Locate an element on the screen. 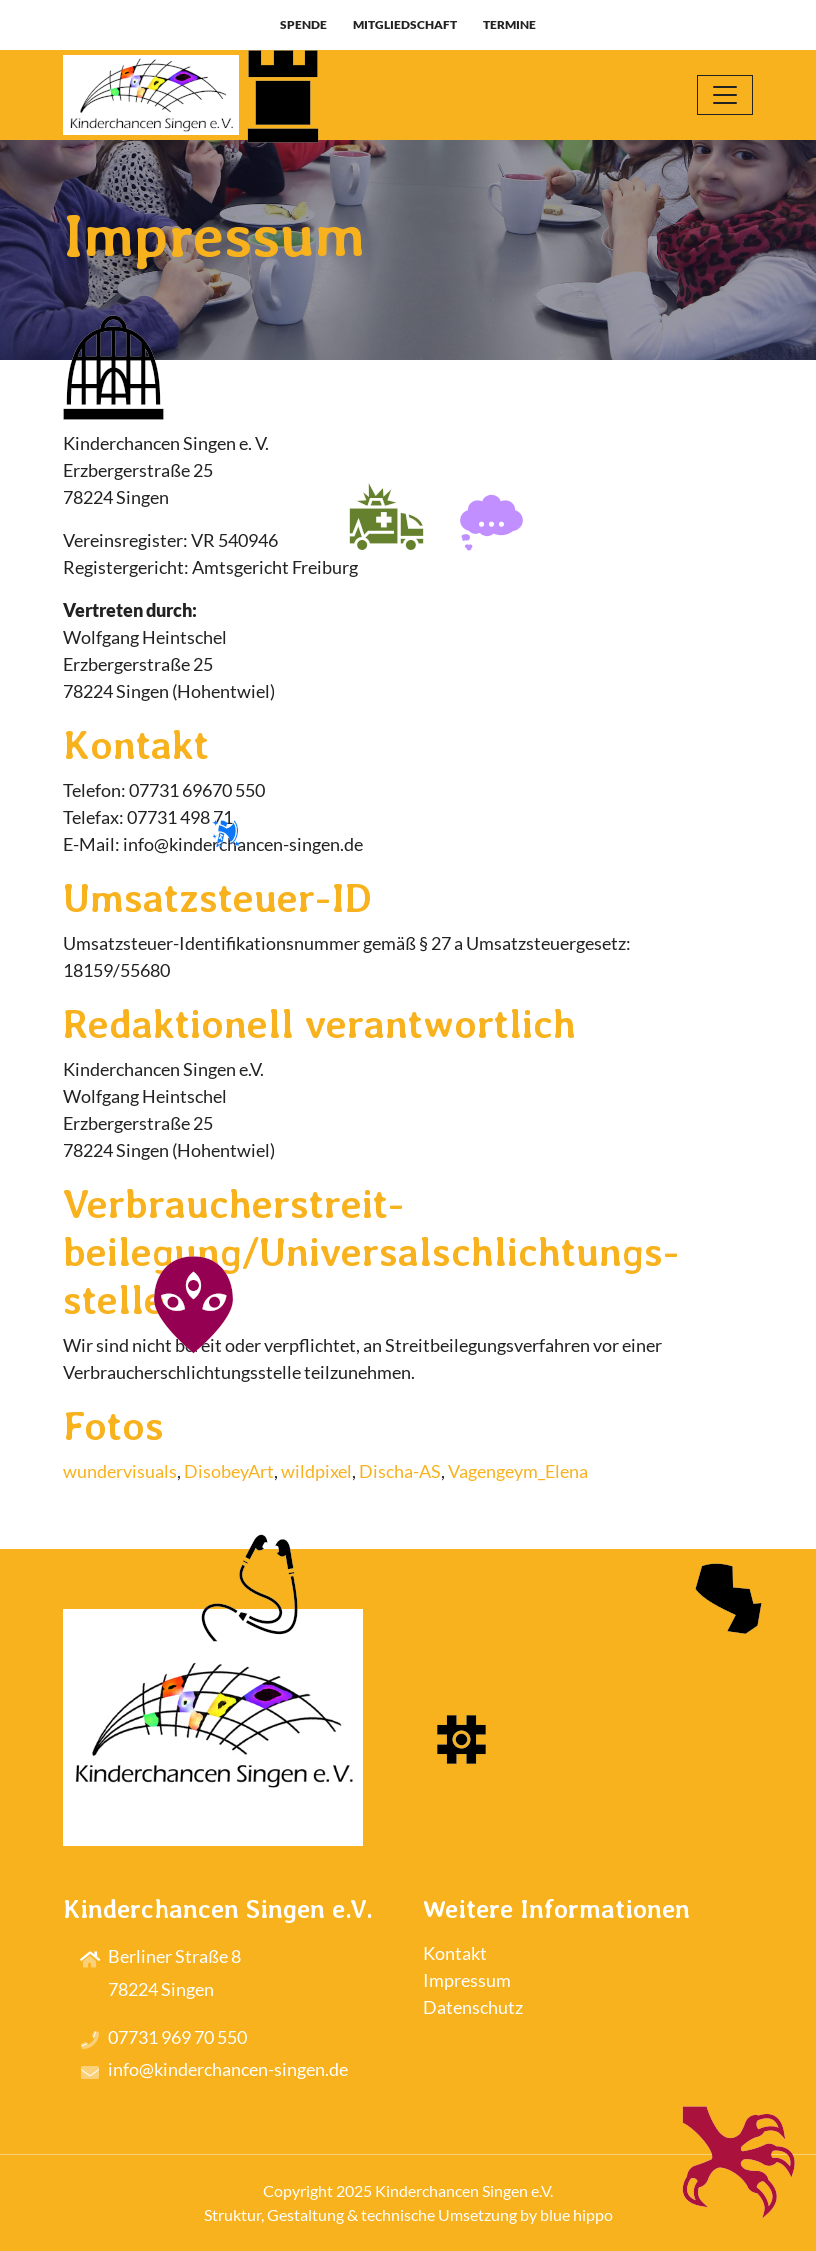  play chess or access chess game is located at coordinates (283, 89).